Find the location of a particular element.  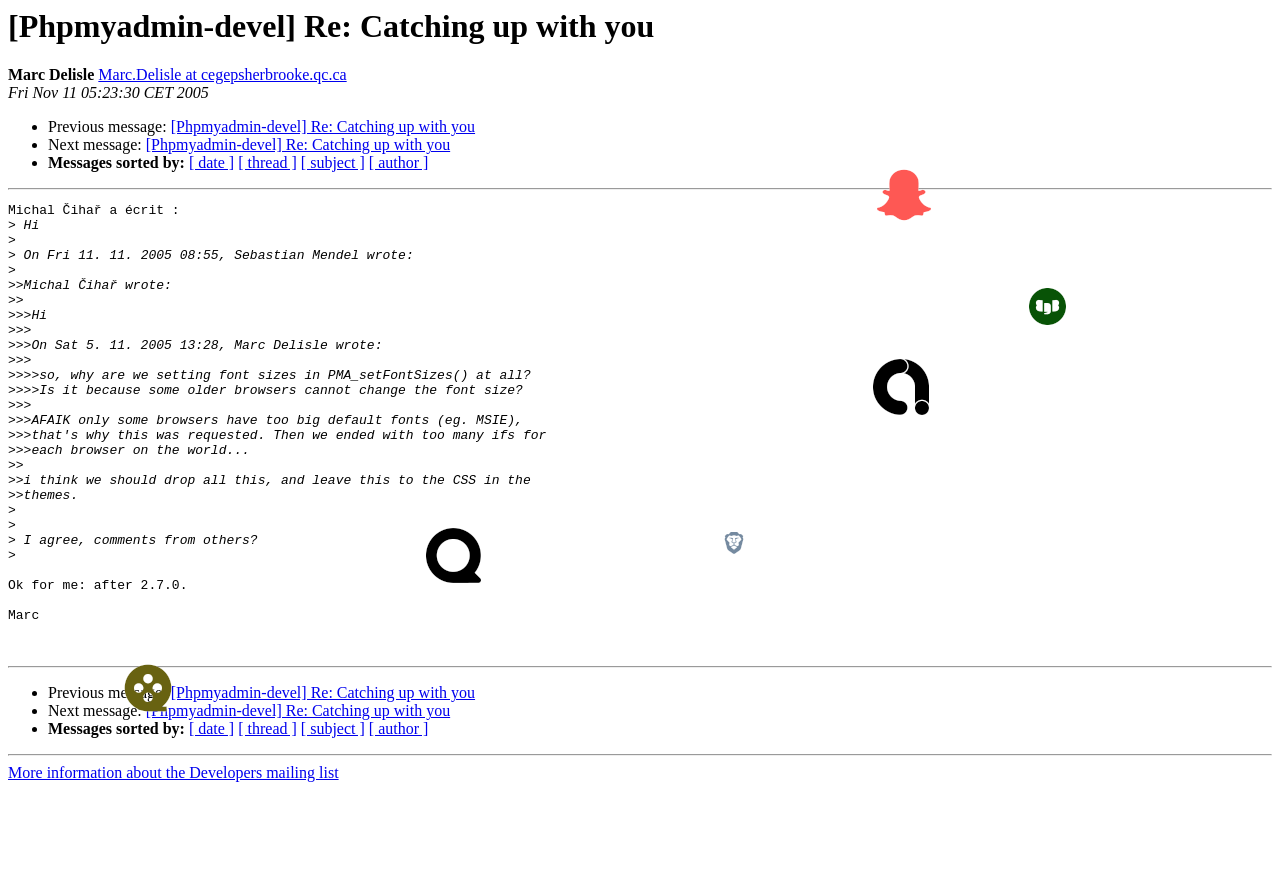

open brave browser is located at coordinates (734, 543).